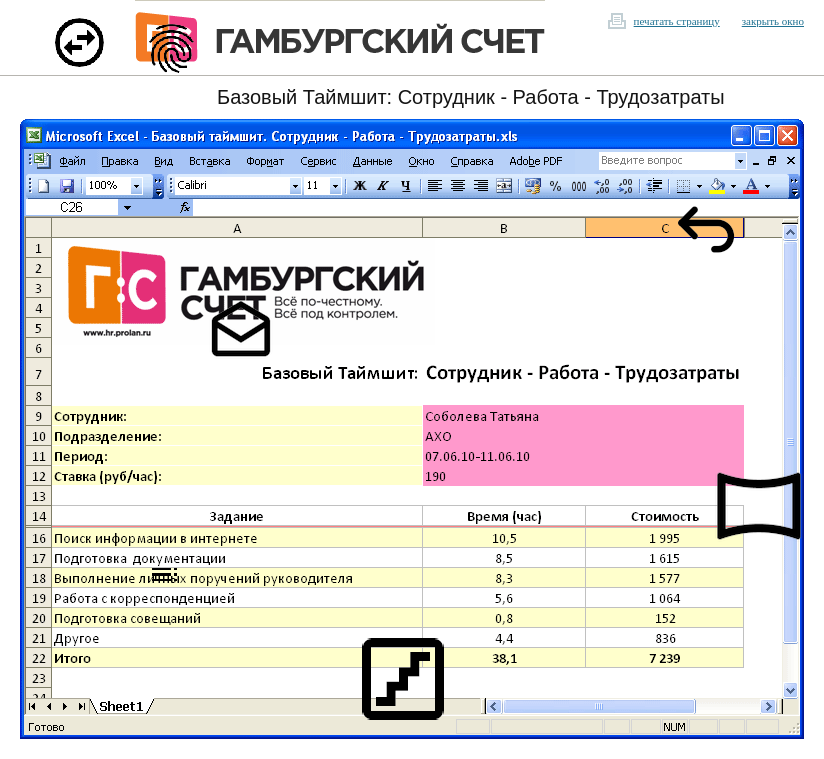 The height and width of the screenshot is (759, 824). I want to click on swap or exchange items horizontally, so click(79, 42).